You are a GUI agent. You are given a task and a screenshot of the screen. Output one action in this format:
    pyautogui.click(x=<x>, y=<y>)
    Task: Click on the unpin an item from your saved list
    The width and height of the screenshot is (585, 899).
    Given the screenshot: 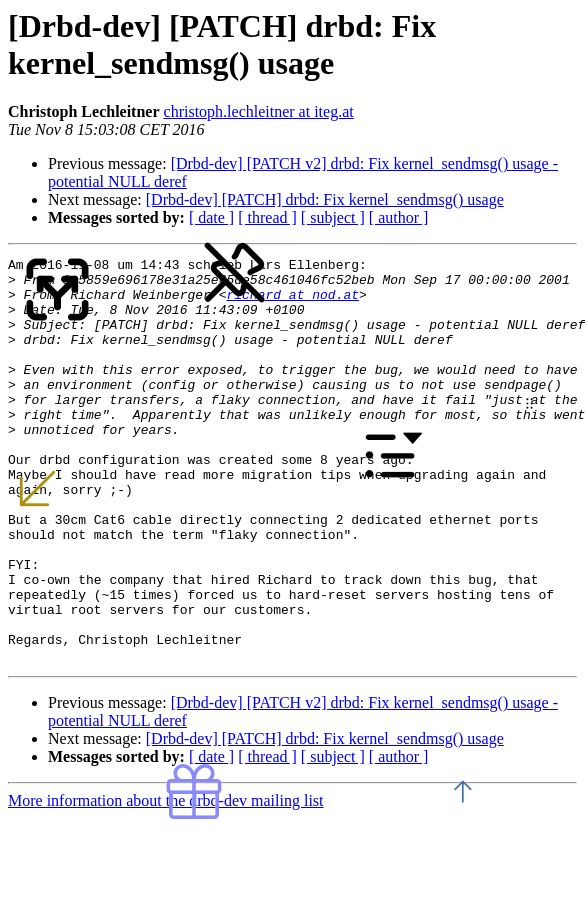 What is the action you would take?
    pyautogui.click(x=234, y=272)
    